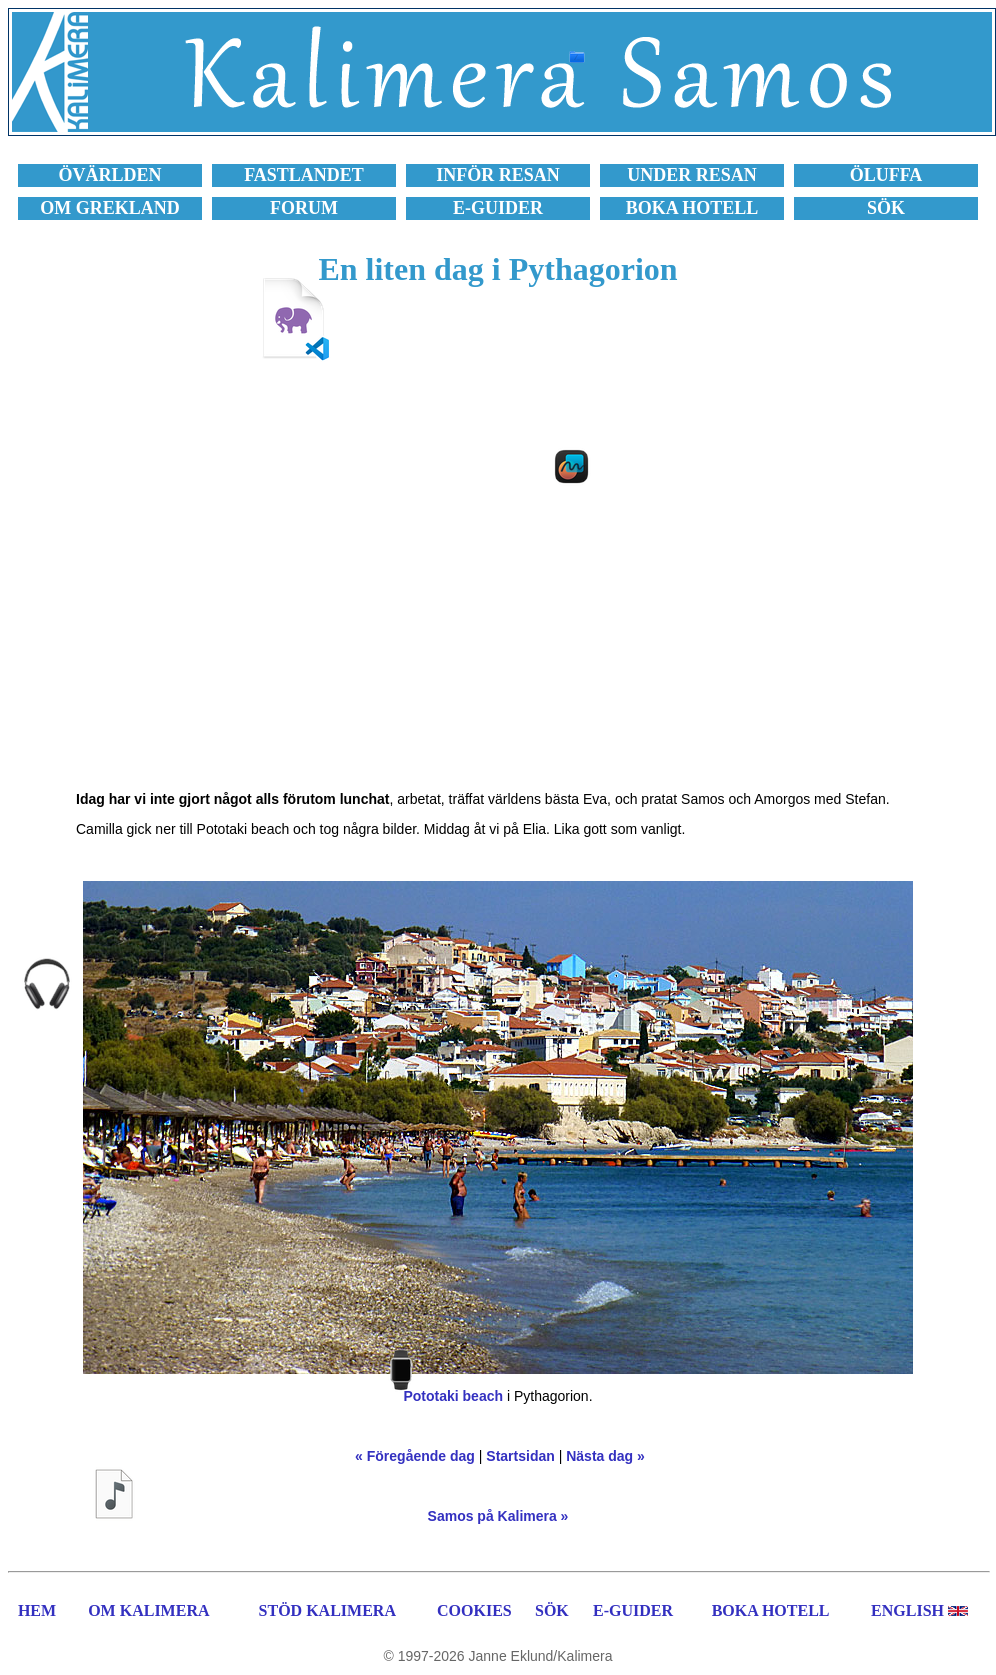  What do you see at coordinates (293, 319) in the screenshot?
I see `open a PHP file in Visual Studio Code` at bounding box center [293, 319].